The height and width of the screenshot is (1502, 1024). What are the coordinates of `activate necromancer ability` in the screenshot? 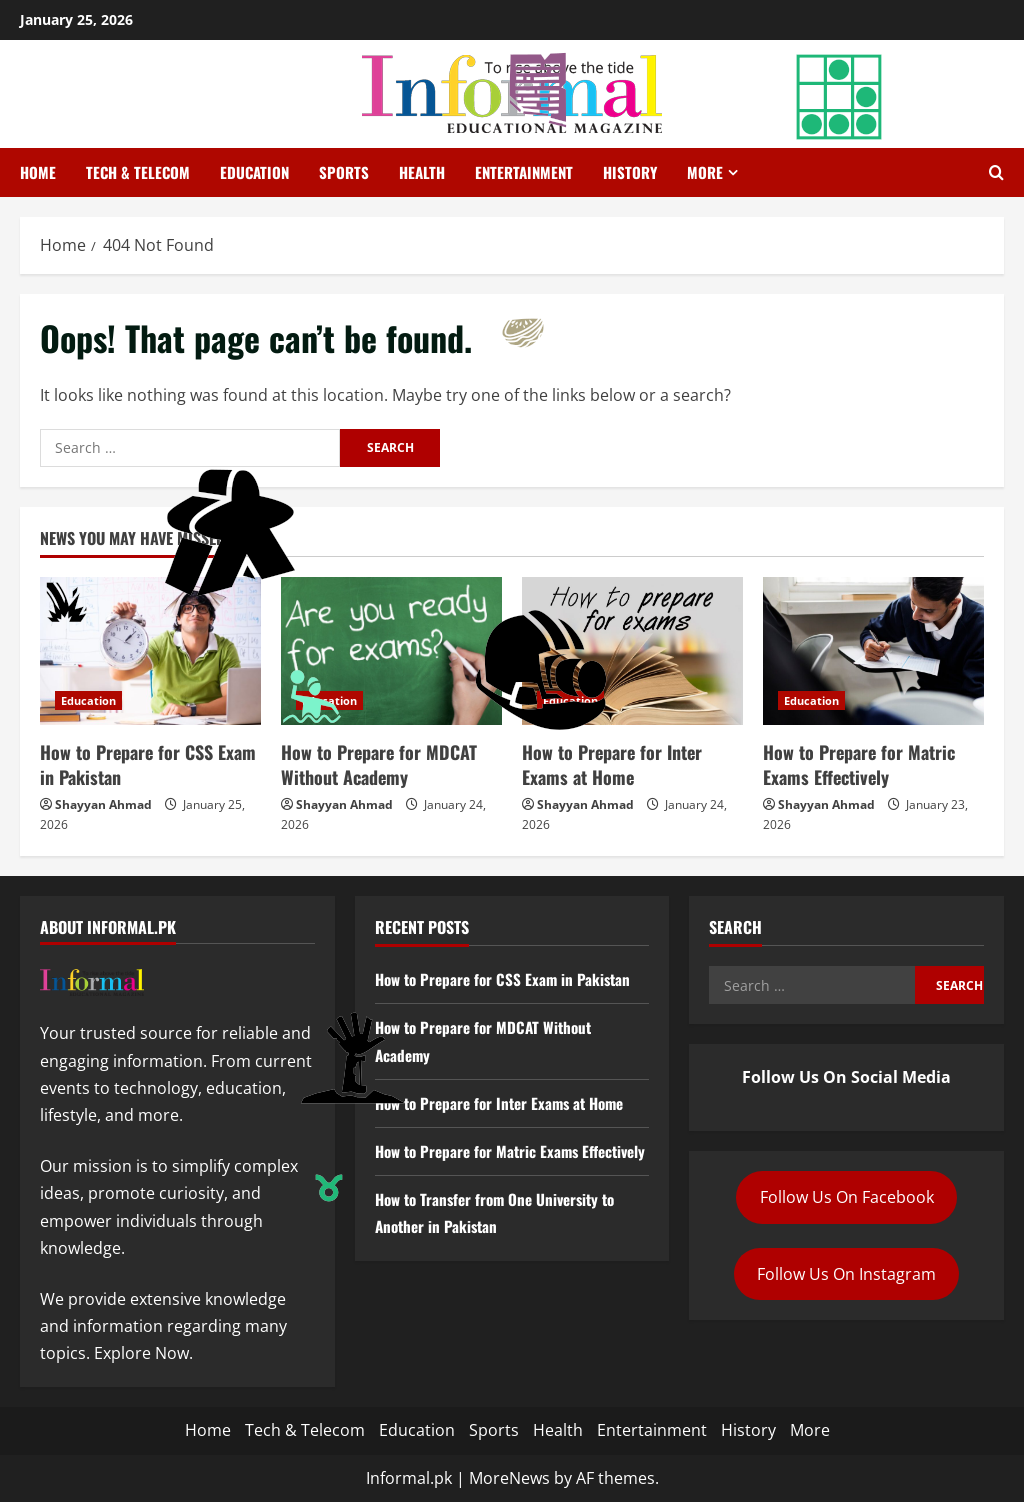 It's located at (353, 1051).